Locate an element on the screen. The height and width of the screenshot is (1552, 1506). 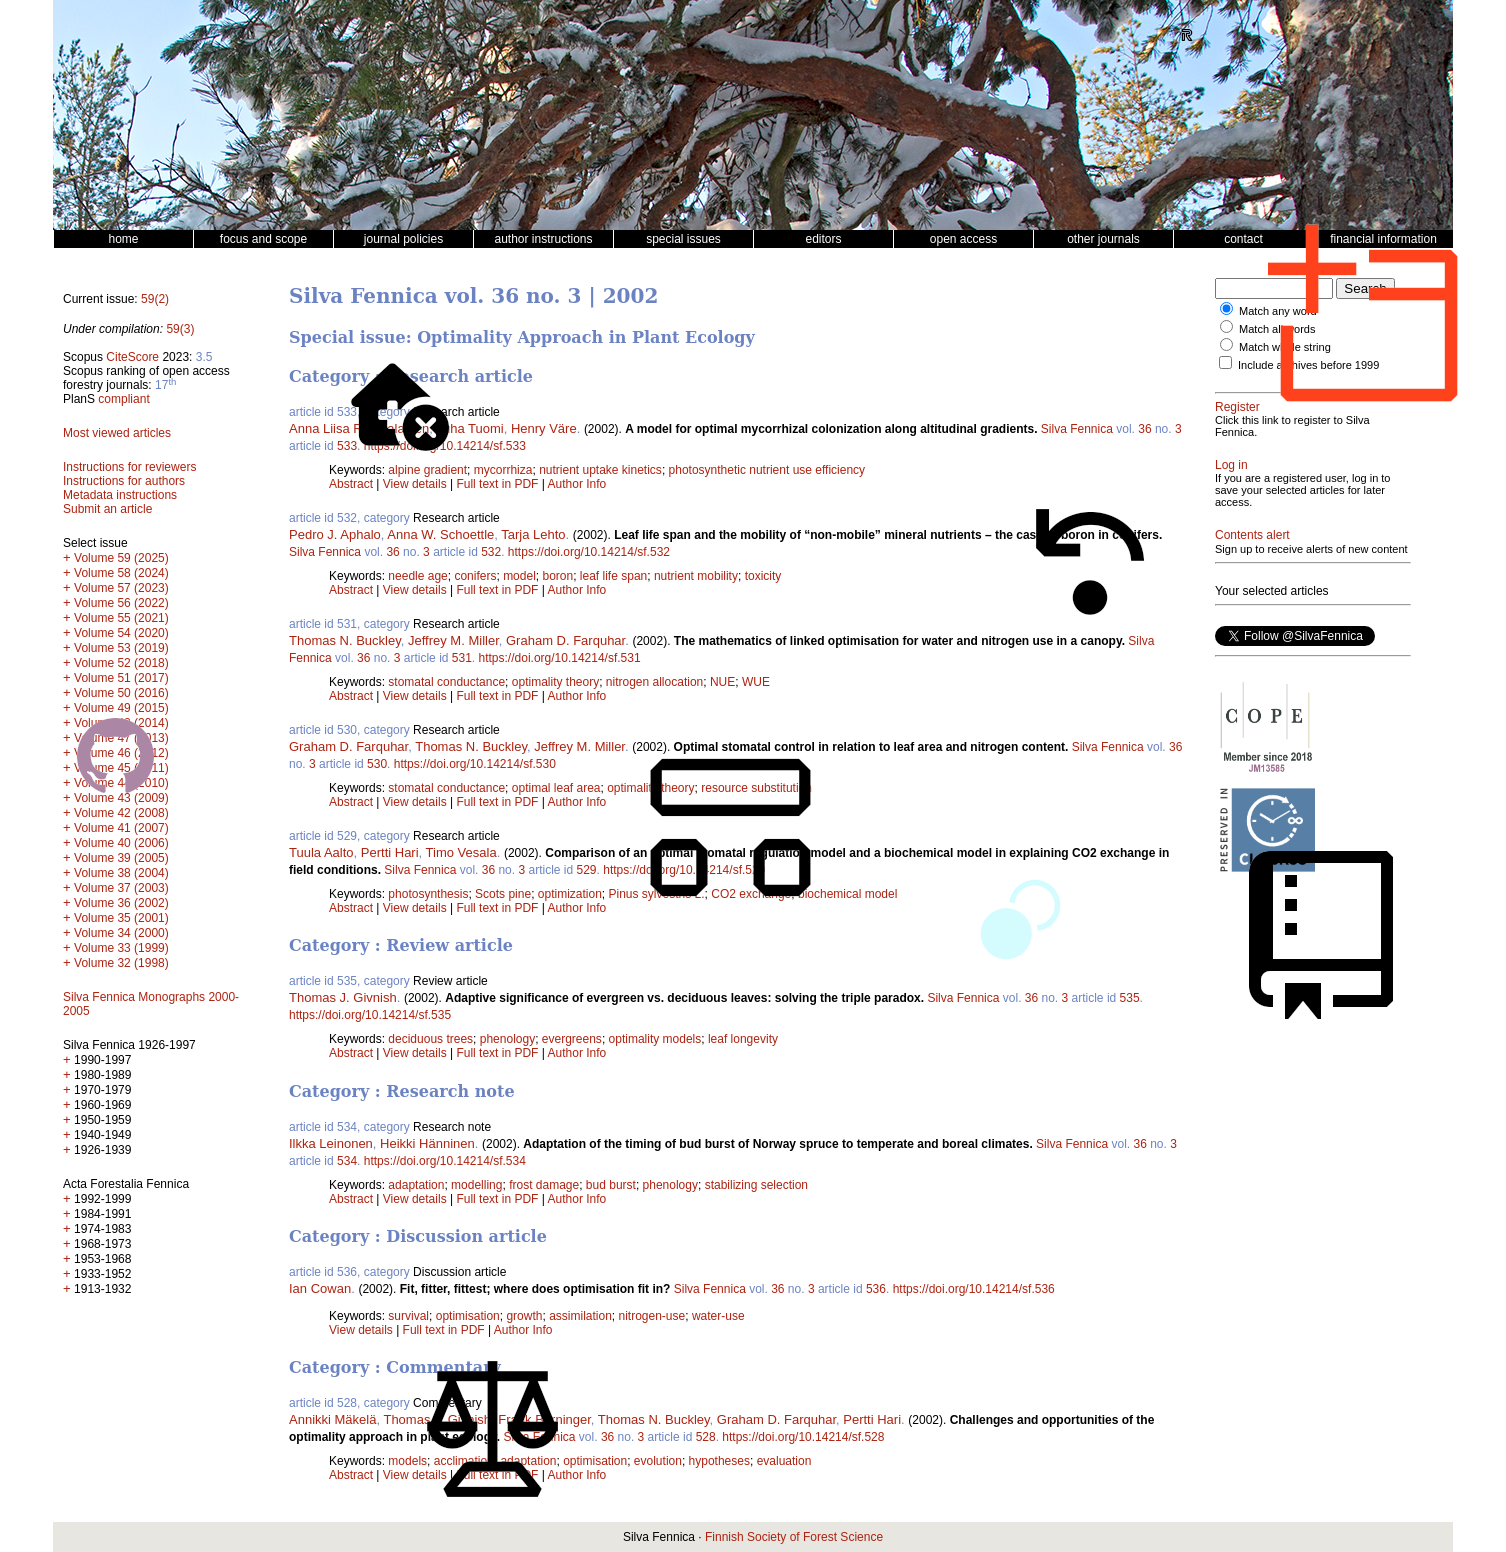
step back to the previous line during debugging is located at coordinates (1090, 563).